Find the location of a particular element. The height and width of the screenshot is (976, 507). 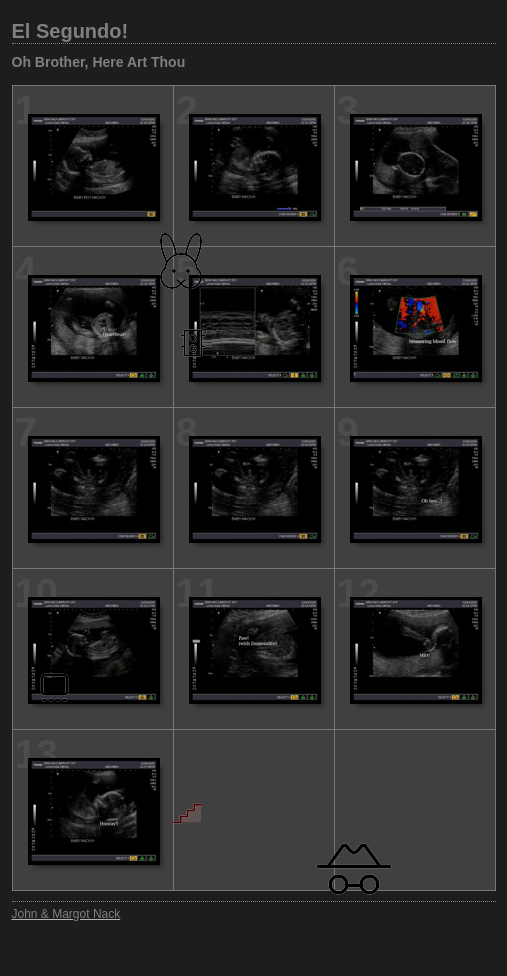

access pet or animal-related features is located at coordinates (181, 262).